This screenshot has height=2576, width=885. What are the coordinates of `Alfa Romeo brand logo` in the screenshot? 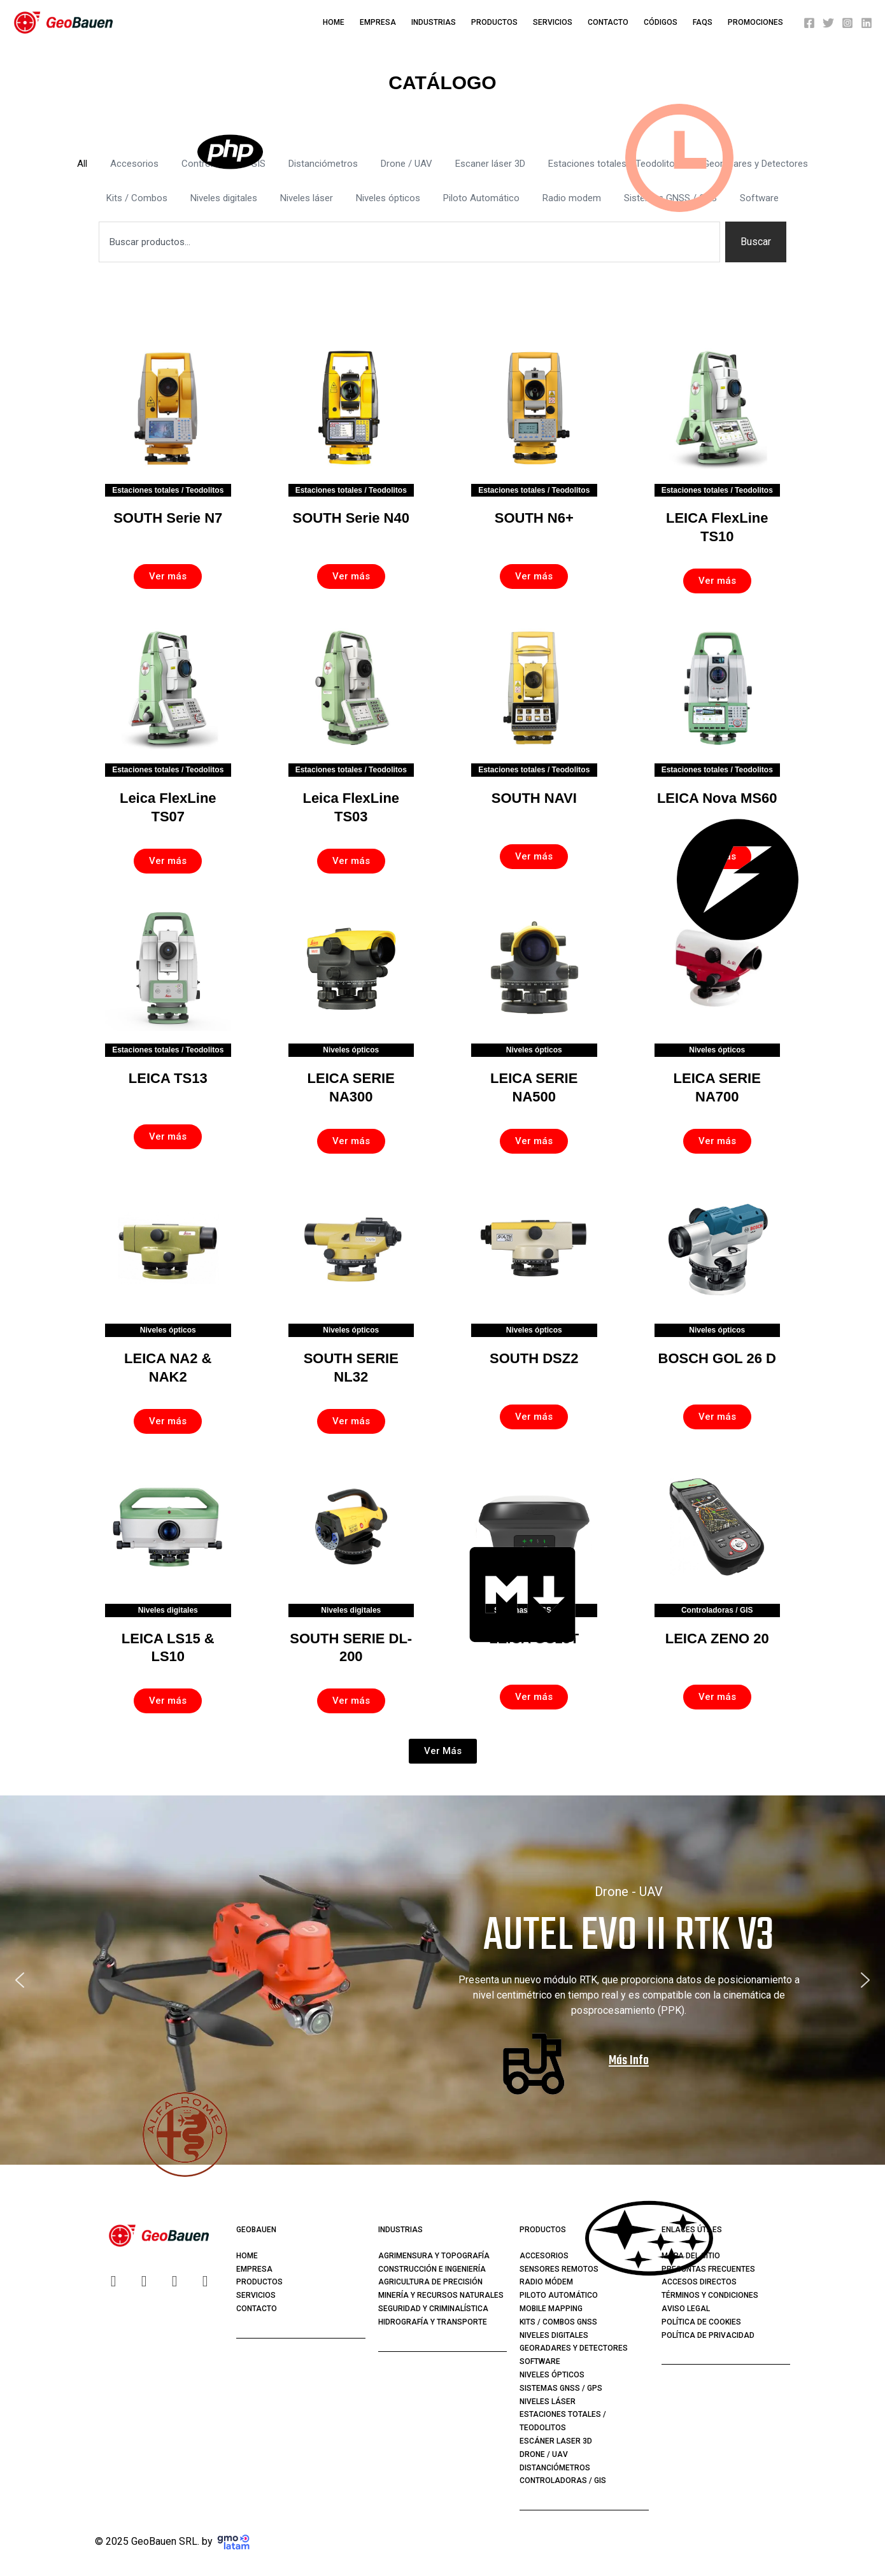 It's located at (185, 2134).